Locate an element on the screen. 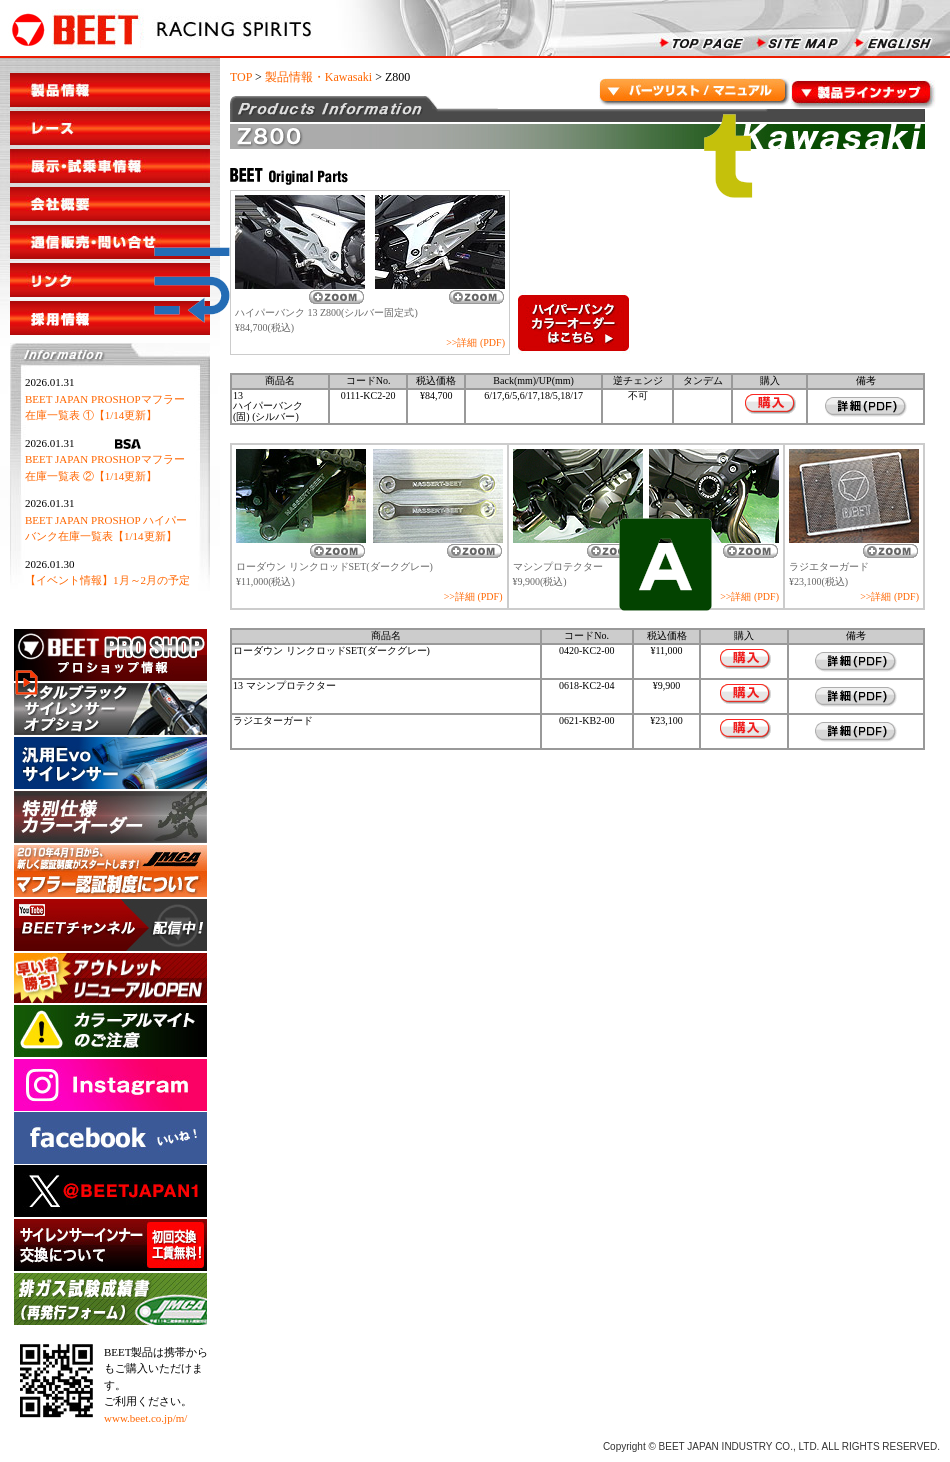  open a video file is located at coordinates (26, 682).